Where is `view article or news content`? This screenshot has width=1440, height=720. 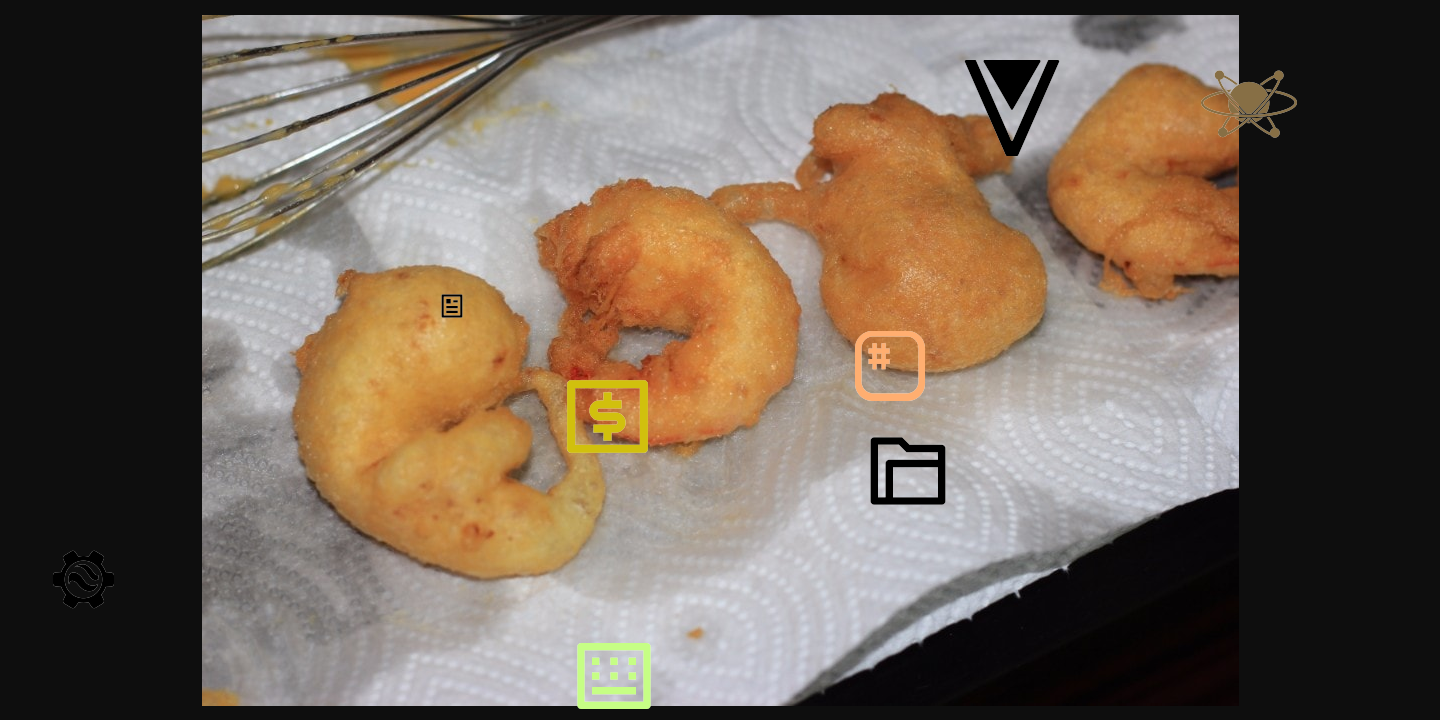
view article or news content is located at coordinates (452, 306).